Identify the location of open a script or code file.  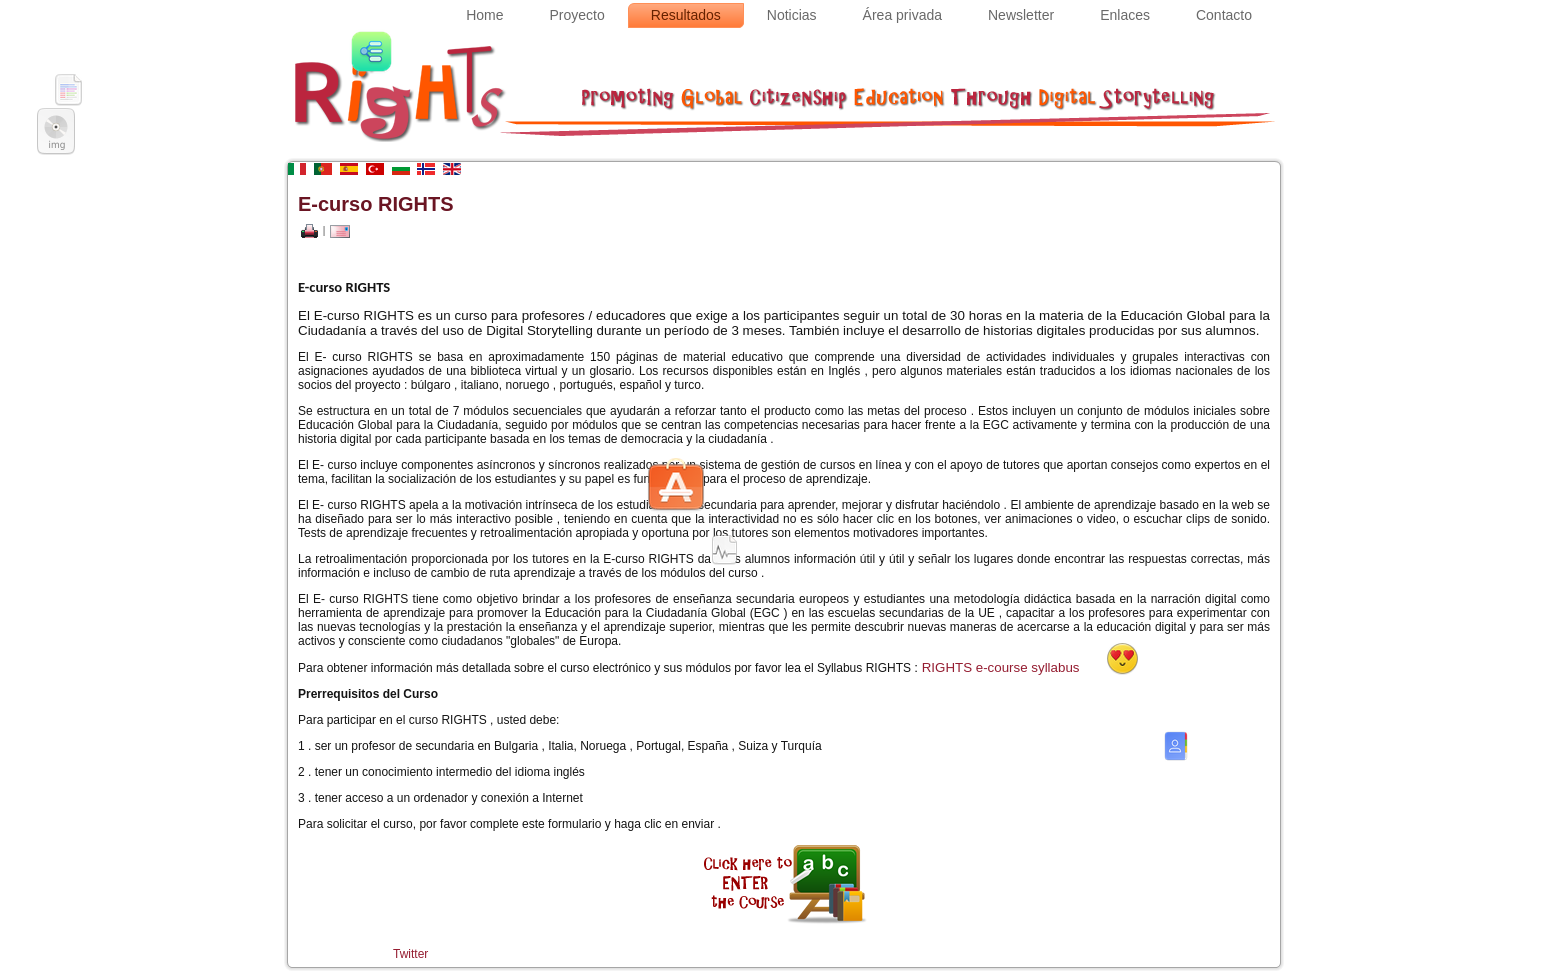
(68, 89).